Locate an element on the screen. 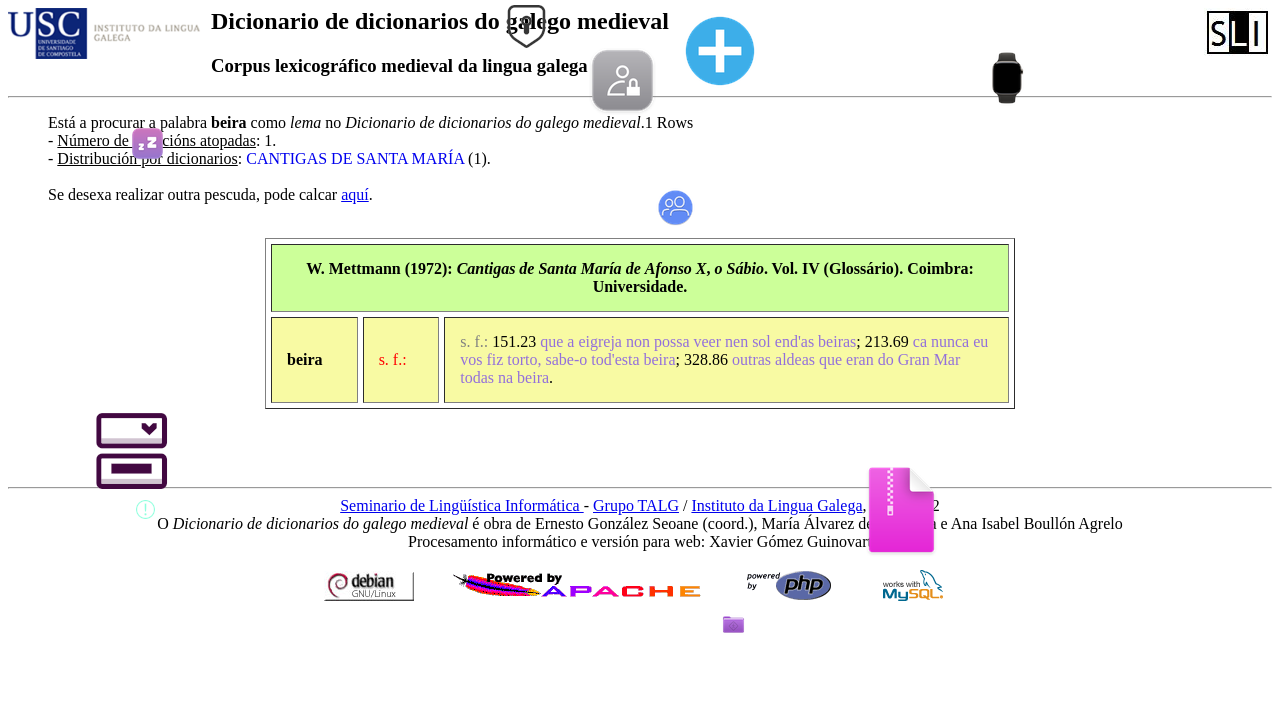 The width and height of the screenshot is (1280, 720). put your mac into hibernate or sleep mode is located at coordinates (147, 143).